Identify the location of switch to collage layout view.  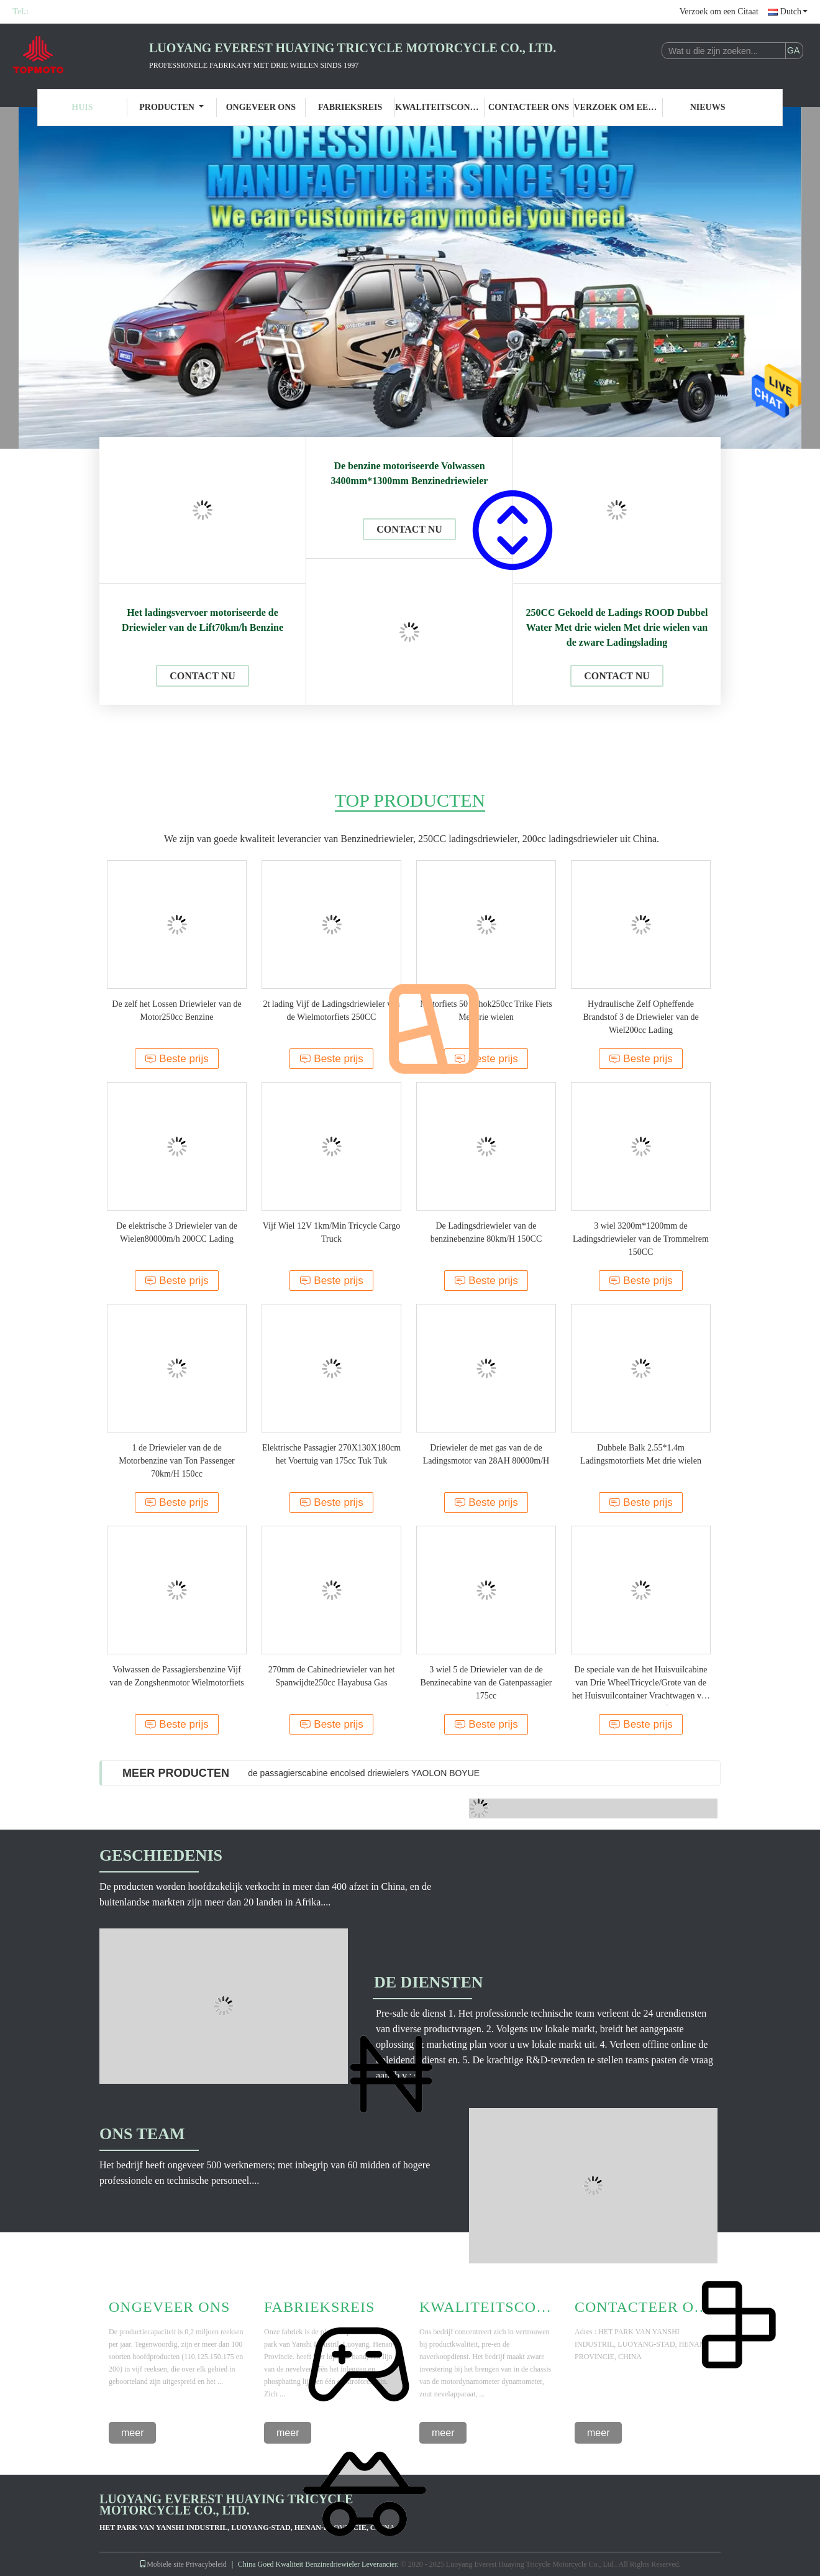
(434, 1029).